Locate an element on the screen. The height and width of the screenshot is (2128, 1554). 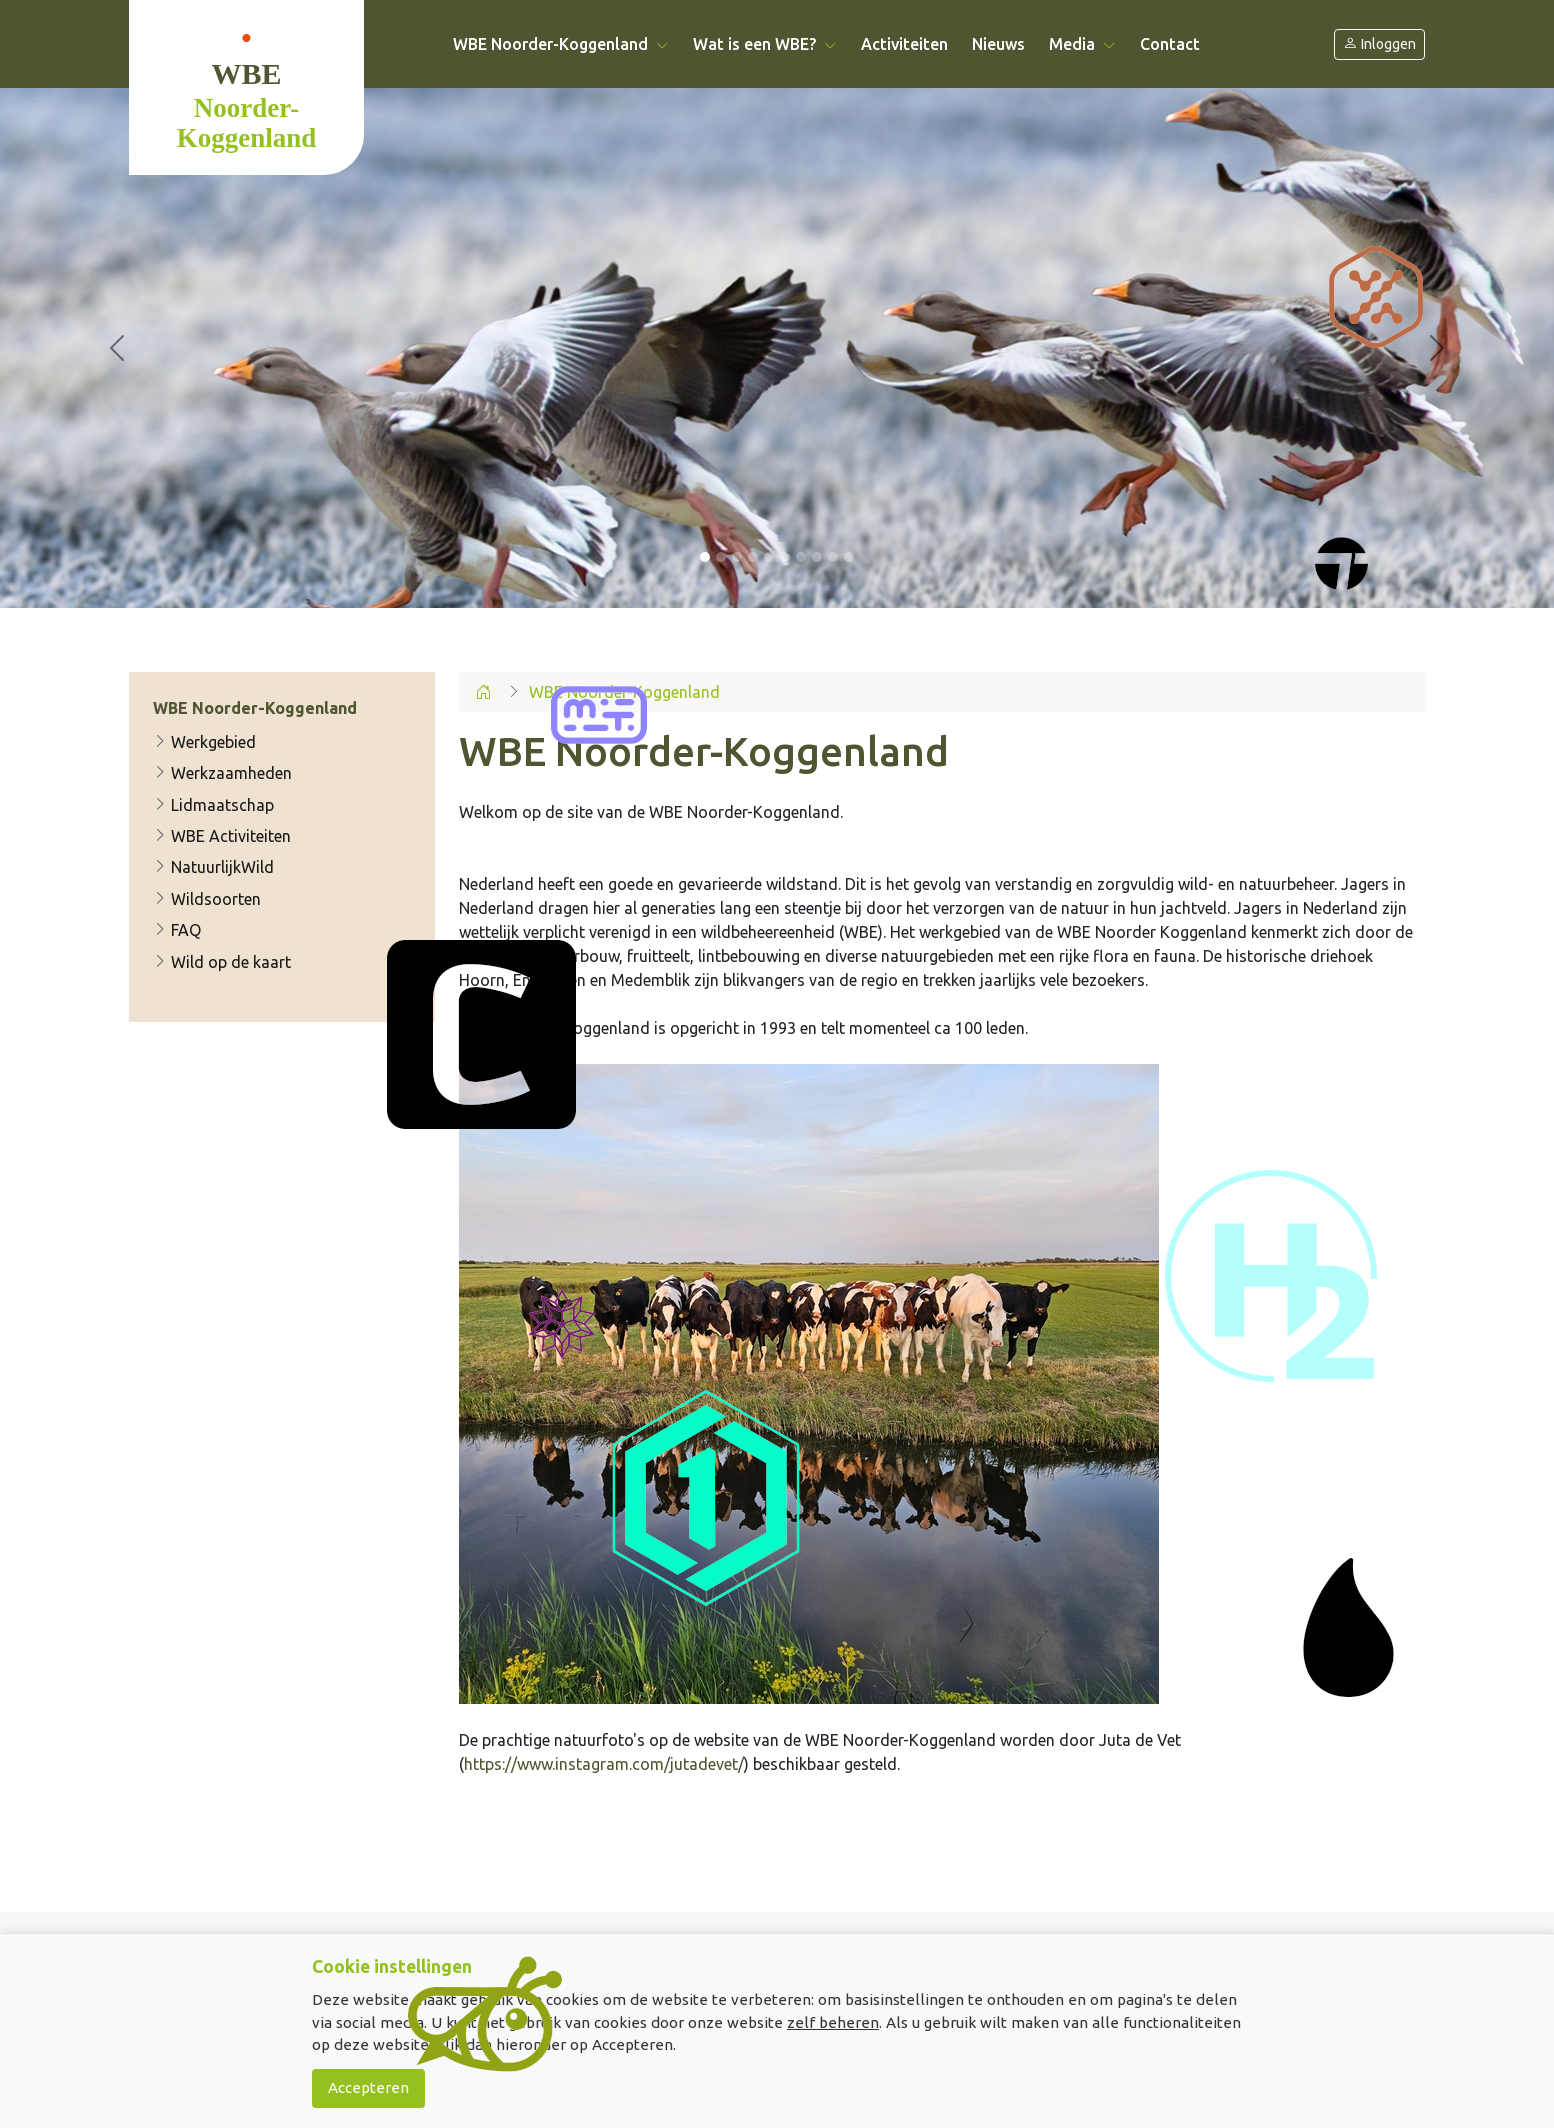
elixir programming language logo is located at coordinates (1348, 1627).